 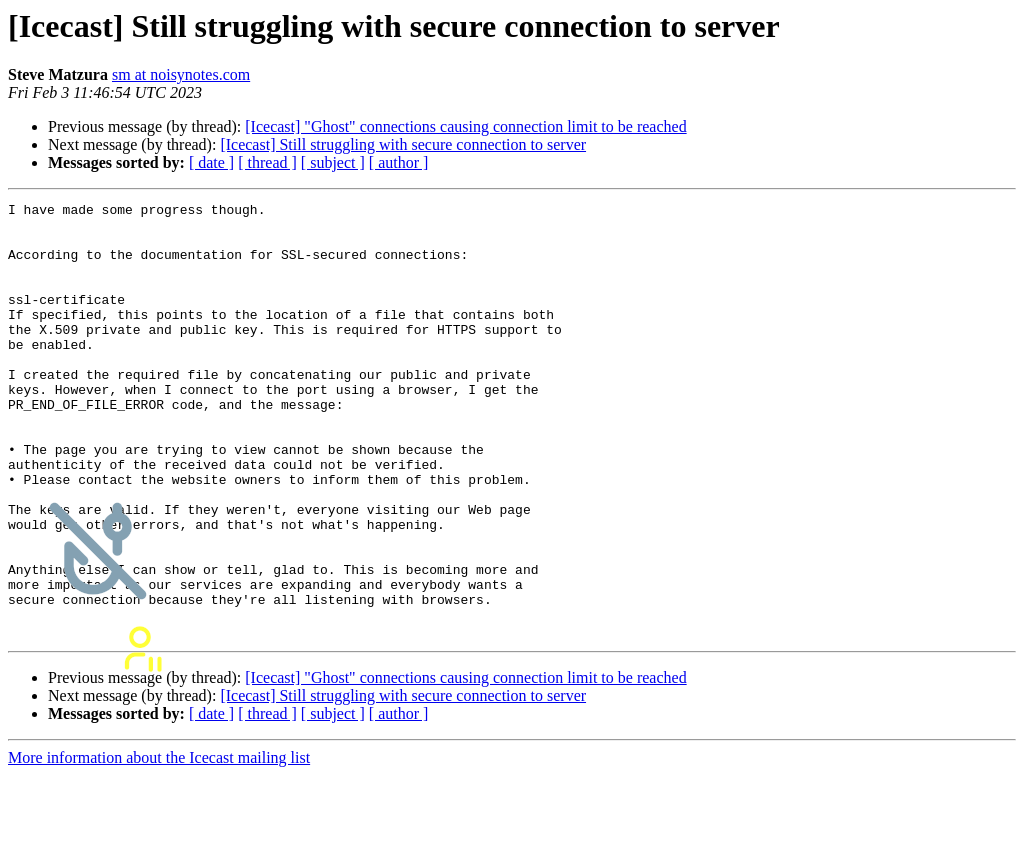 I want to click on disable fishing or hook feature, so click(x=98, y=551).